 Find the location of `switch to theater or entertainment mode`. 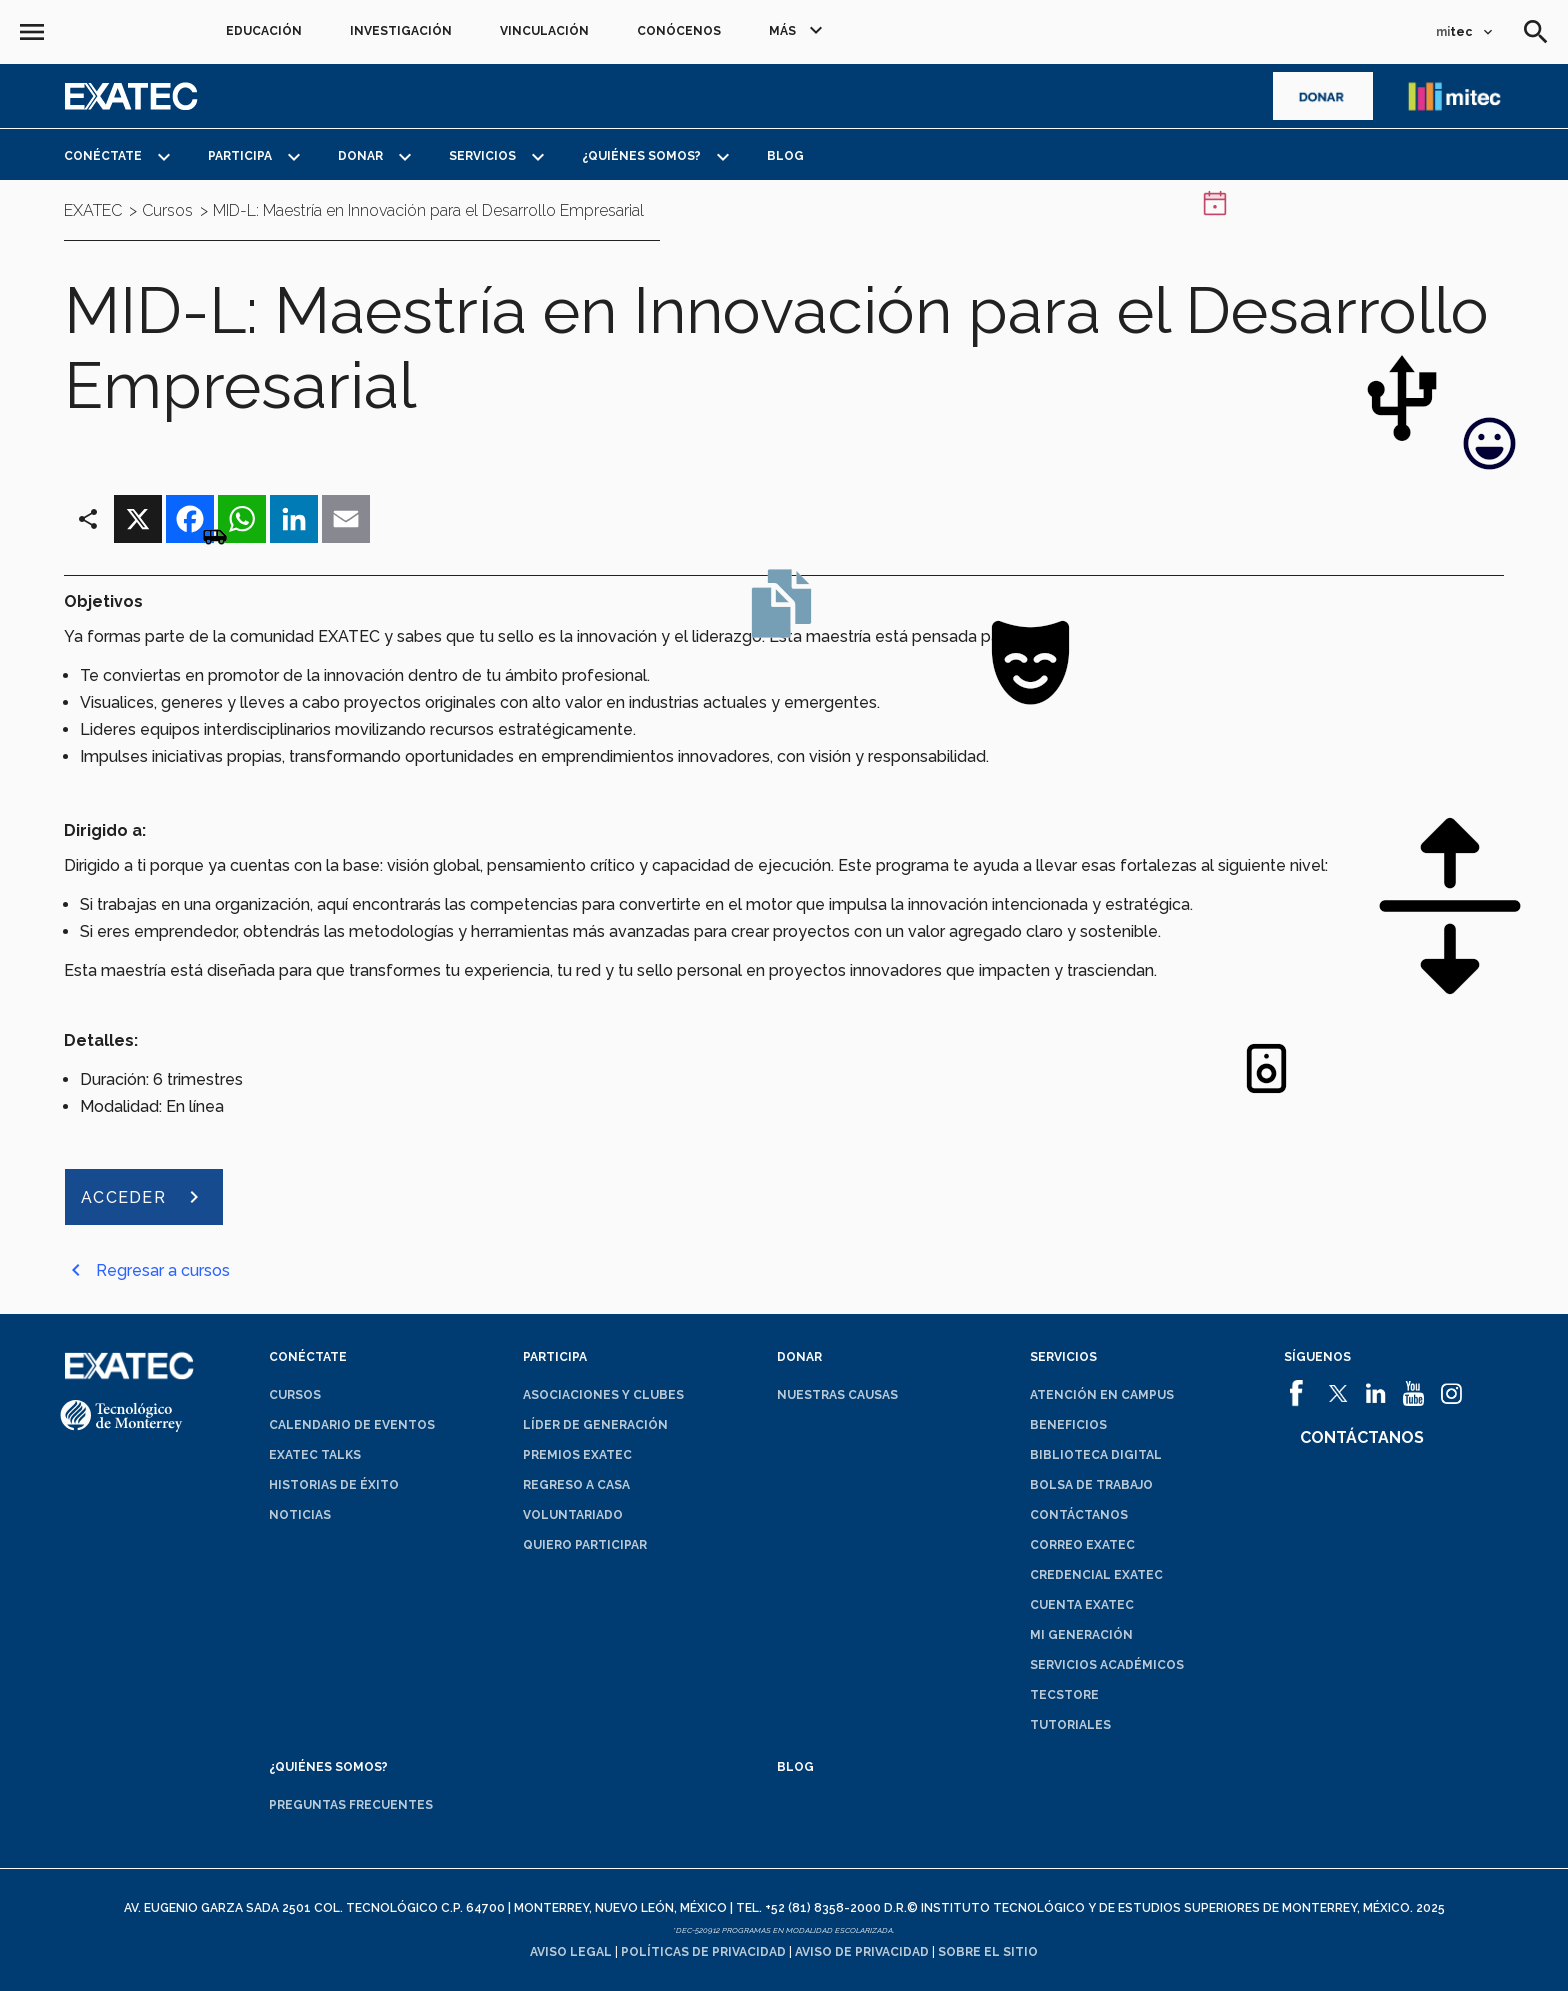

switch to theater or entertainment mode is located at coordinates (1030, 659).